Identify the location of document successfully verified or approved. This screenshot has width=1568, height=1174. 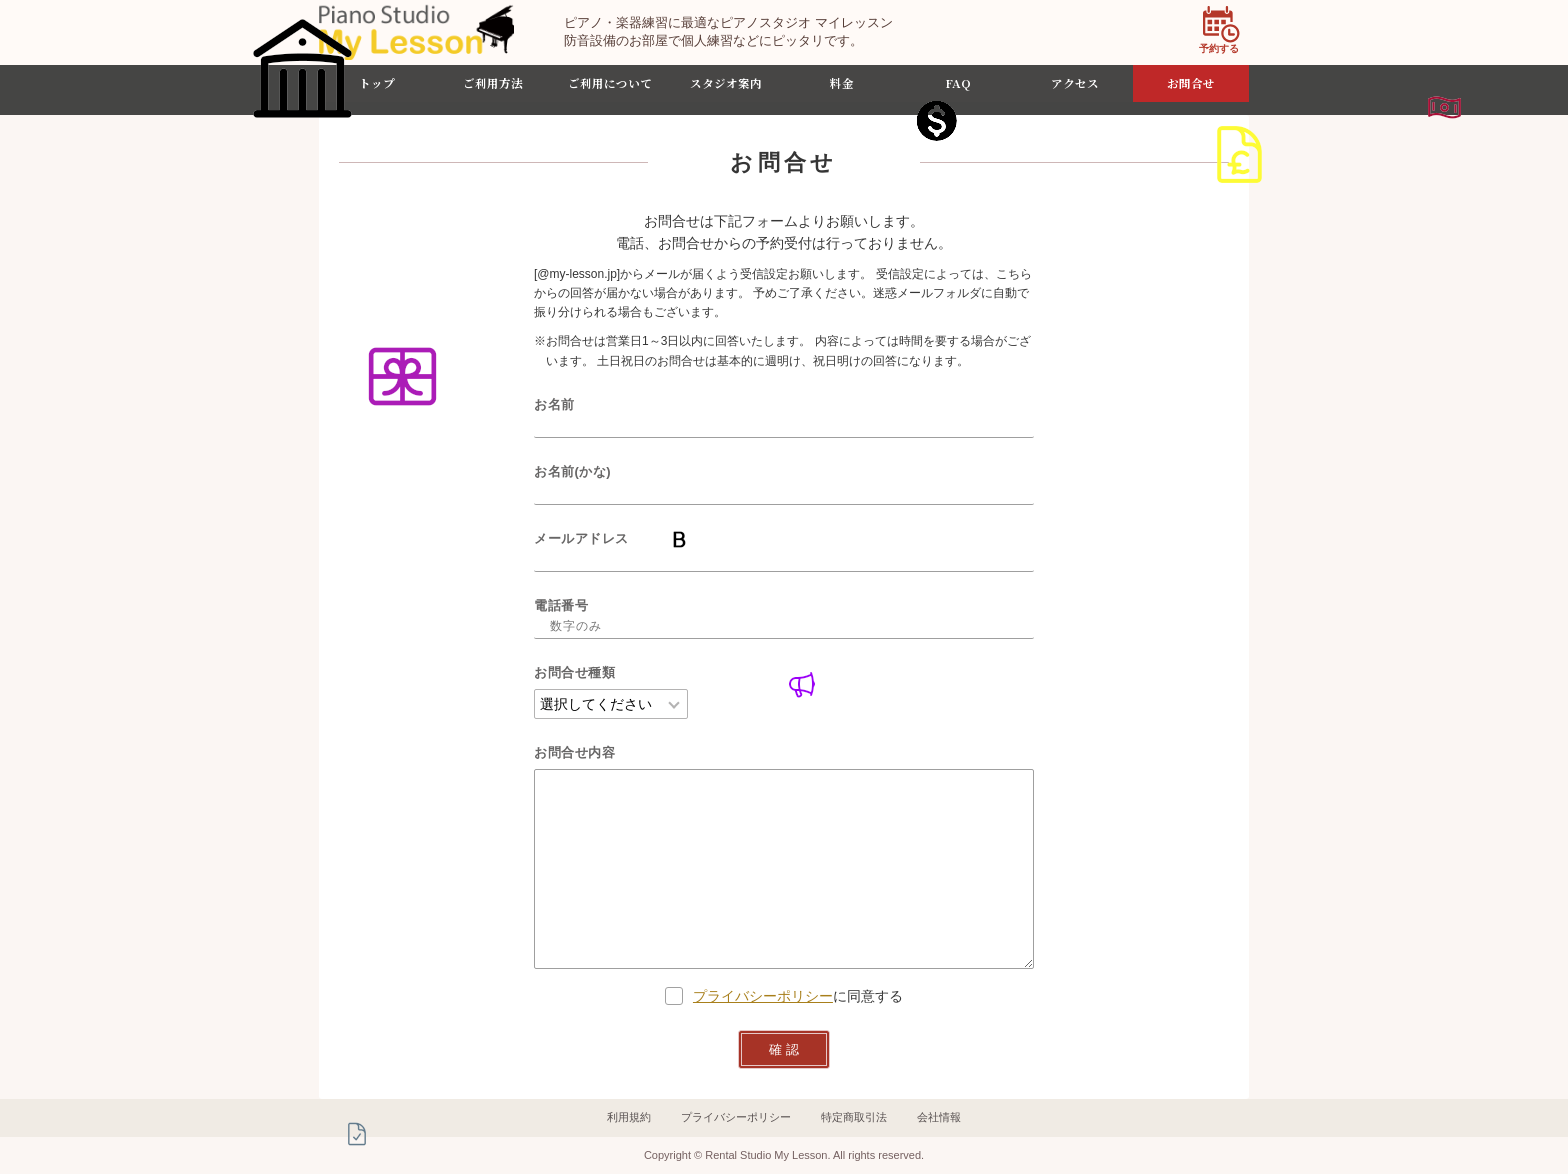
(357, 1134).